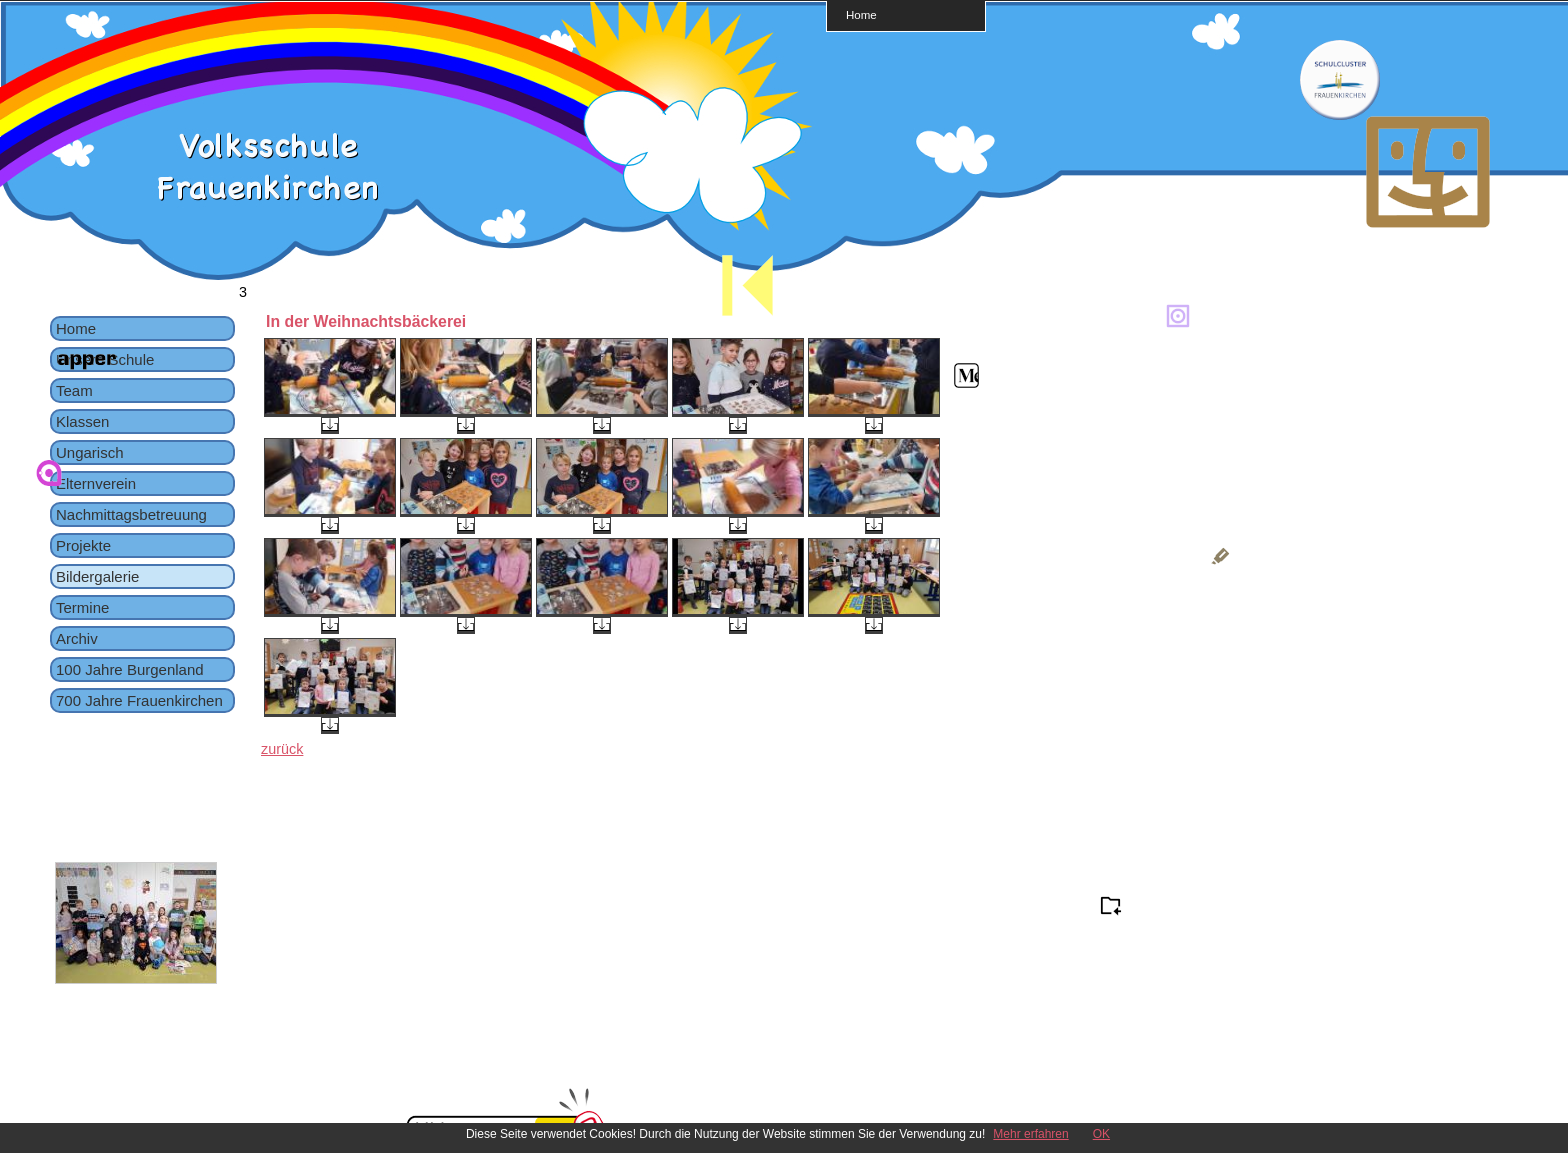 The image size is (1568, 1153). I want to click on highlight or mark up text, so click(1220, 556).